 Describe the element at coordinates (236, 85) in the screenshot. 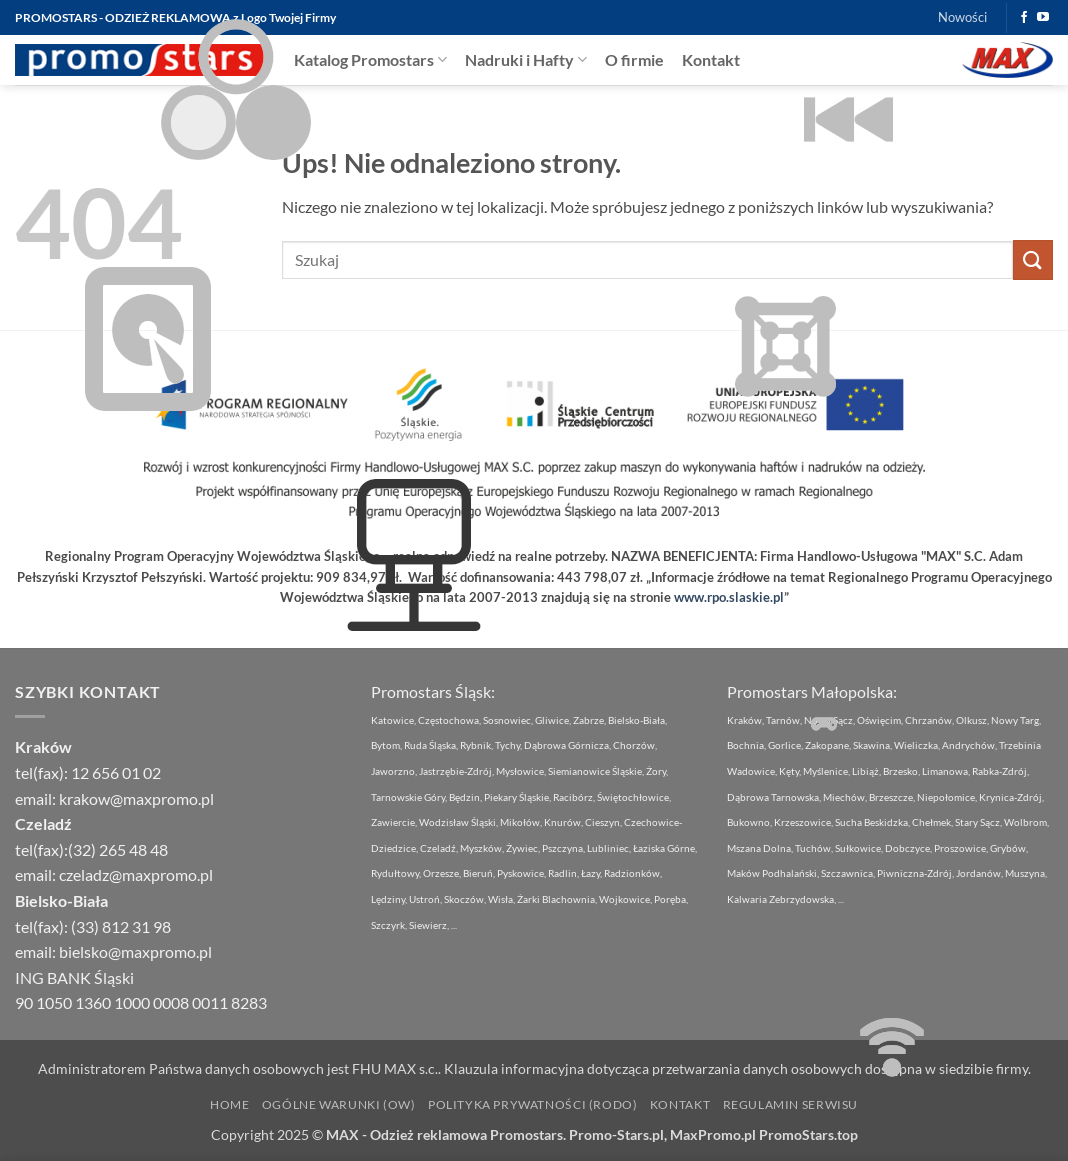

I see `access color and display preferences` at that location.